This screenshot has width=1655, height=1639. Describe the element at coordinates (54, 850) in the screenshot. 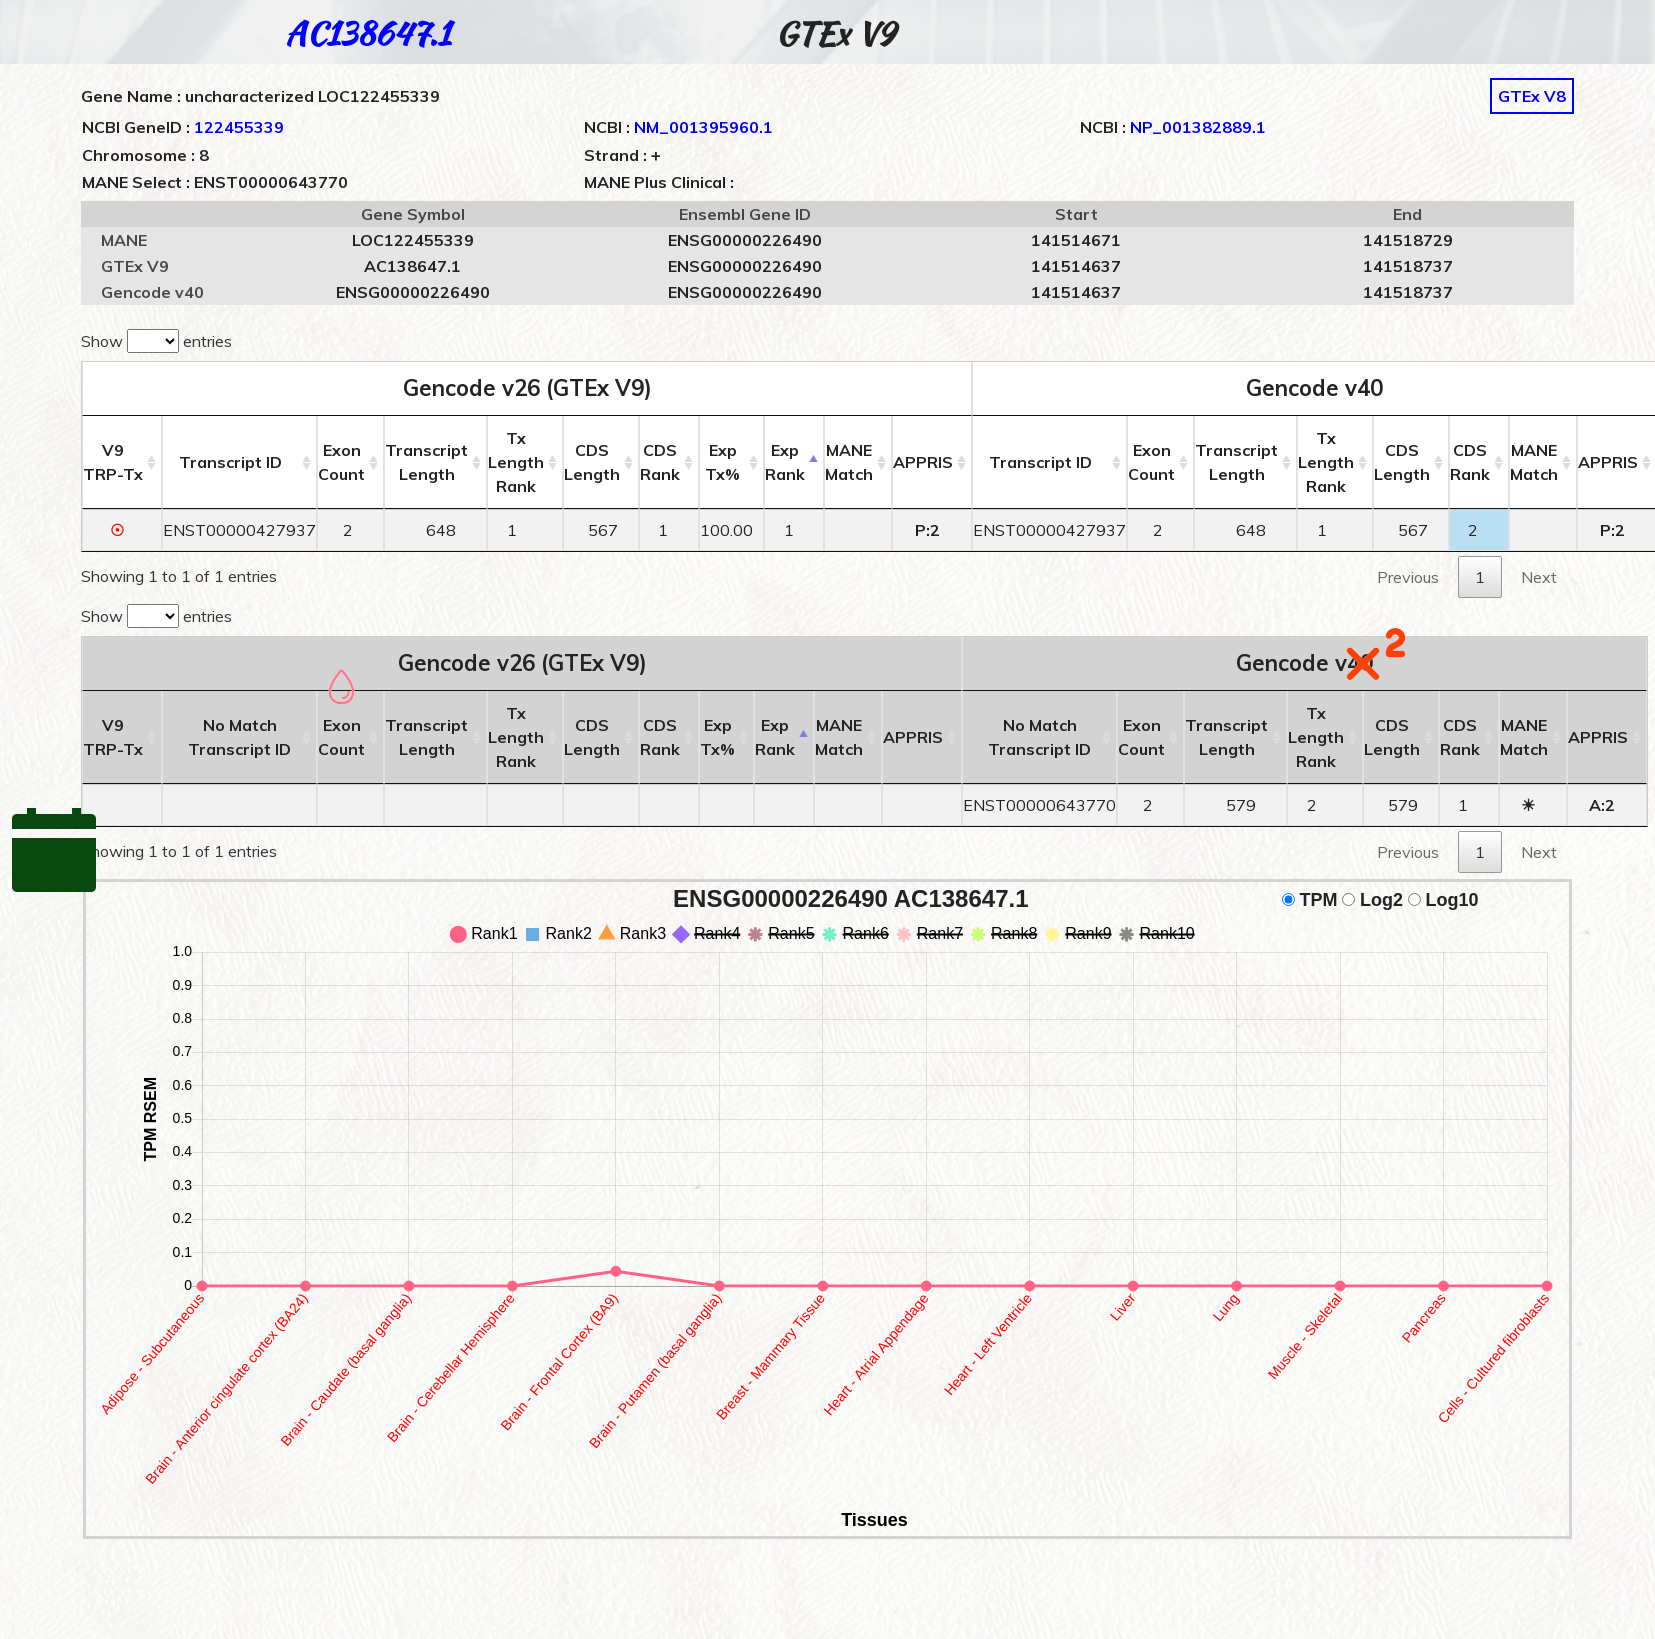

I see `view calendar with no events` at that location.